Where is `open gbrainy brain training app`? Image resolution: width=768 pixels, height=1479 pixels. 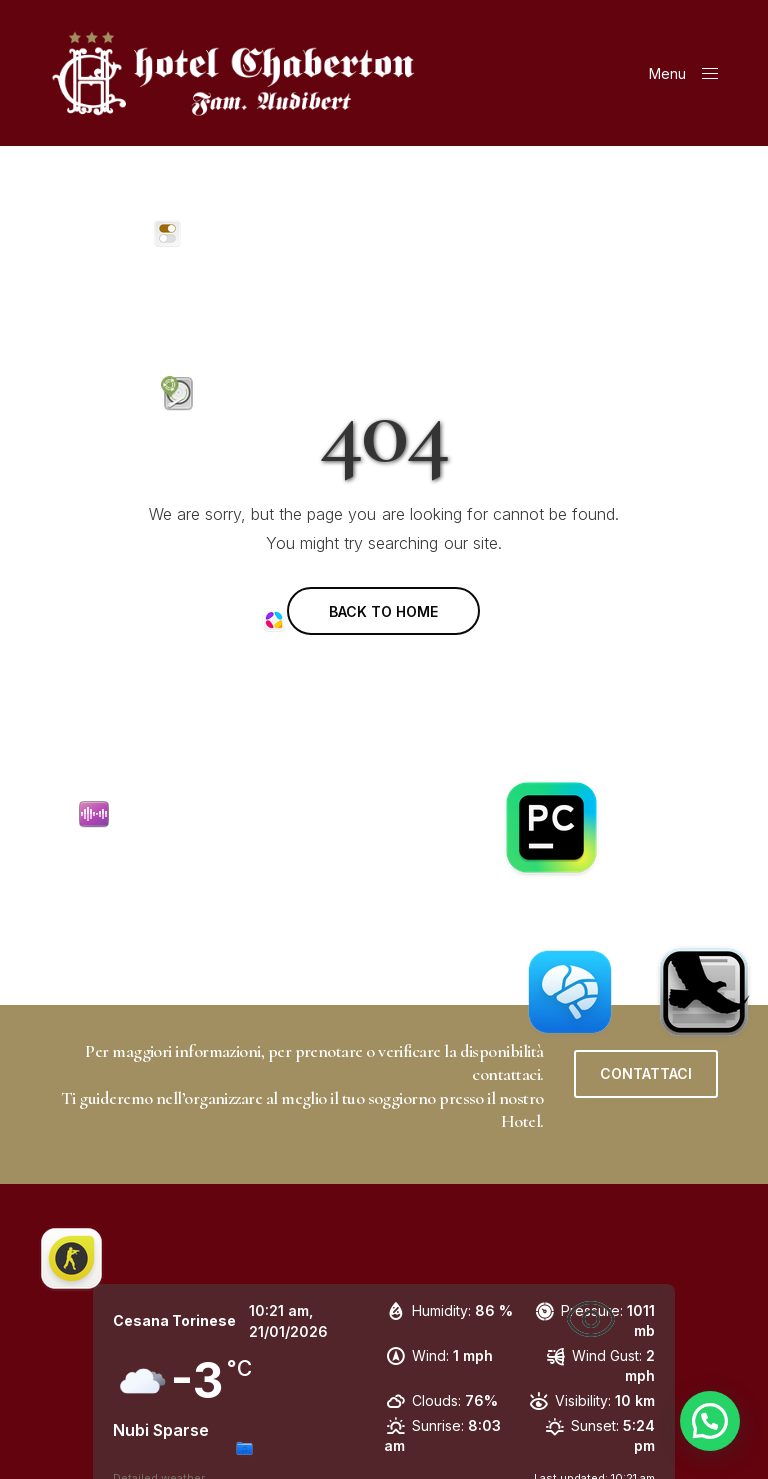
open gbrainy brain training app is located at coordinates (570, 992).